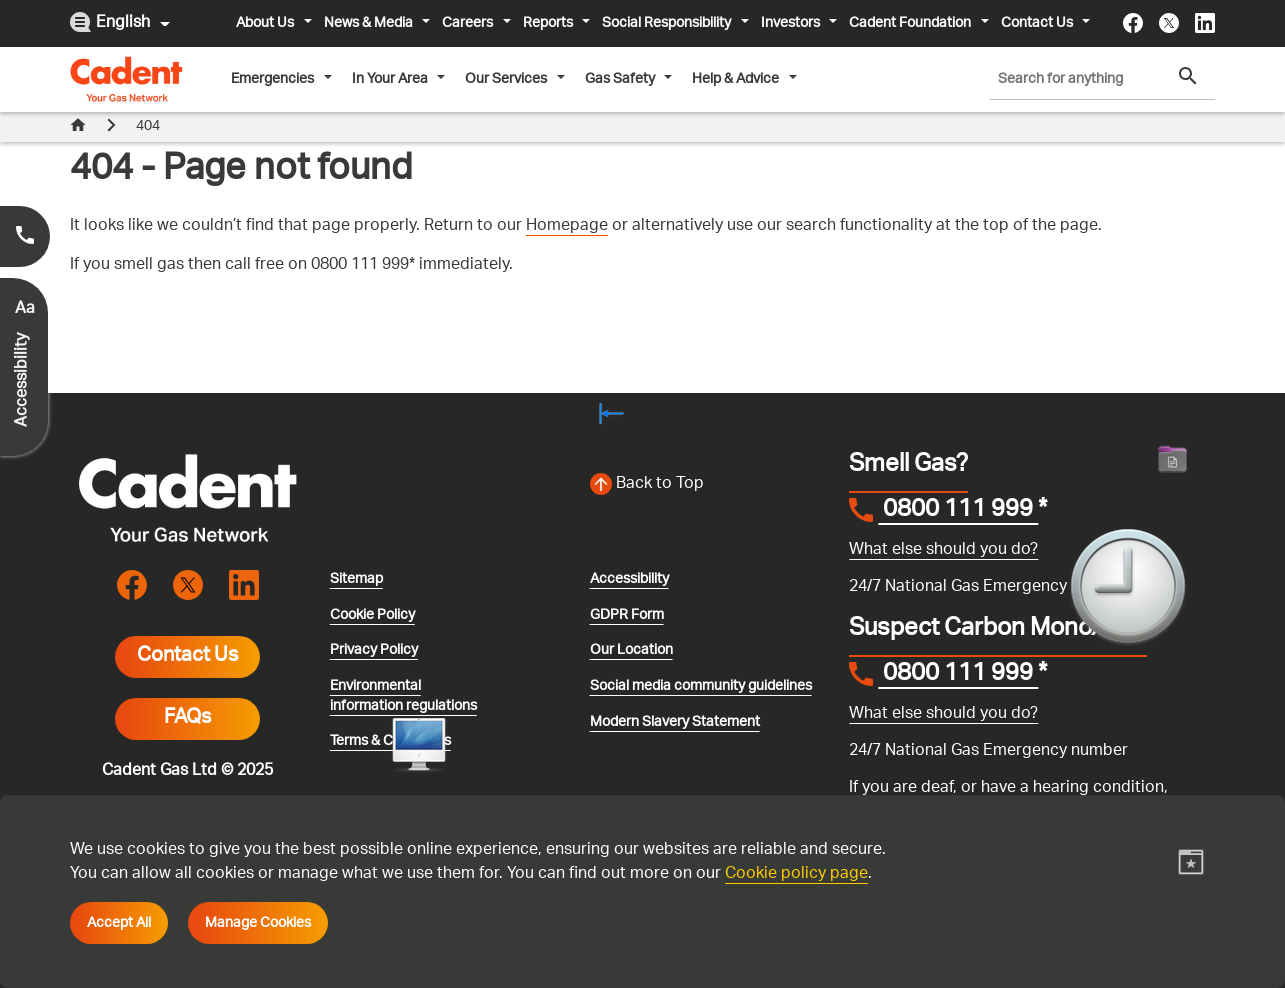 This screenshot has height=988, width=1285. I want to click on open documents folder, so click(1172, 458).